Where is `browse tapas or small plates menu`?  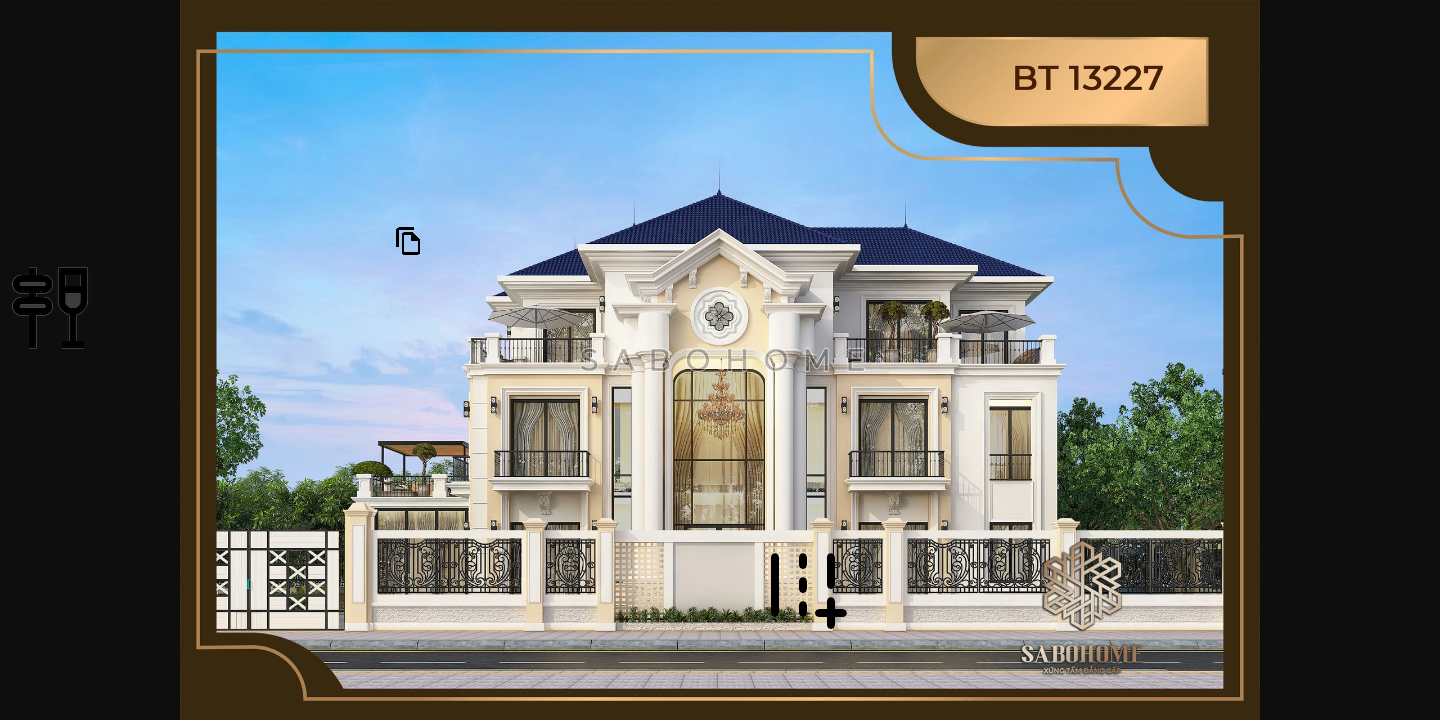
browse tapas or small plates menu is located at coordinates (51, 308).